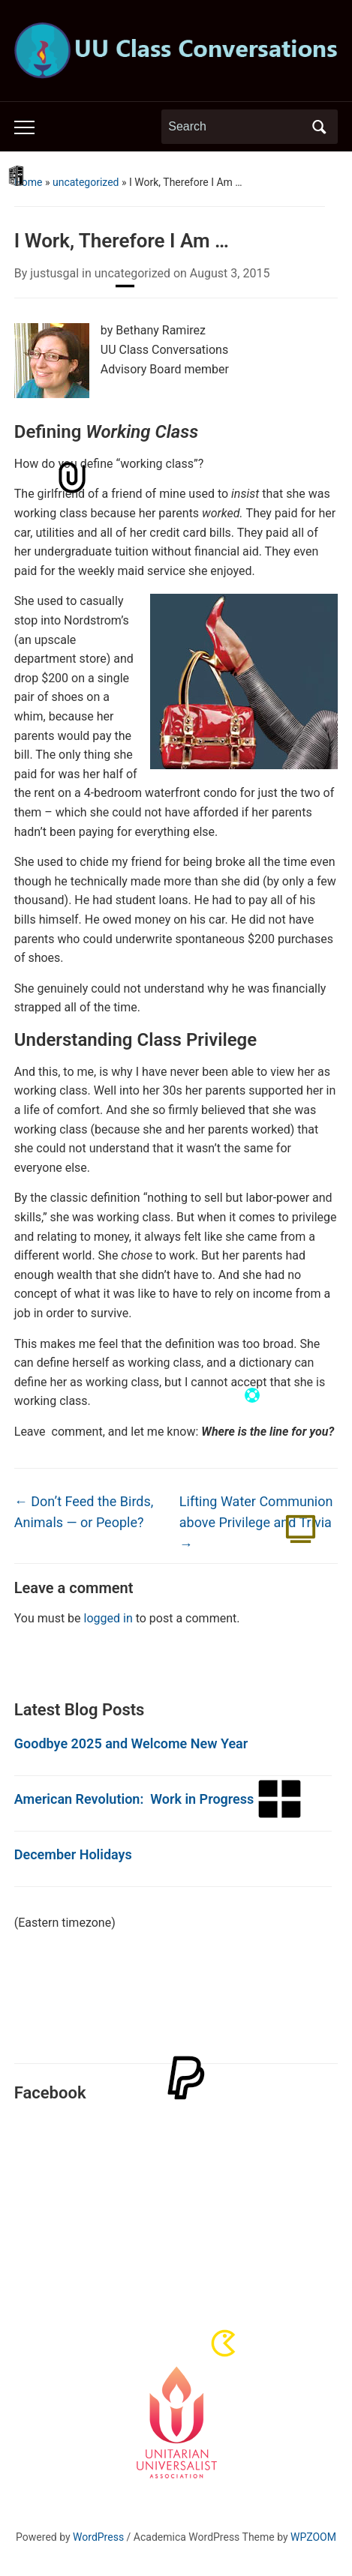 This screenshot has width=352, height=2576. Describe the element at coordinates (71, 478) in the screenshot. I see `attach a file to your message` at that location.